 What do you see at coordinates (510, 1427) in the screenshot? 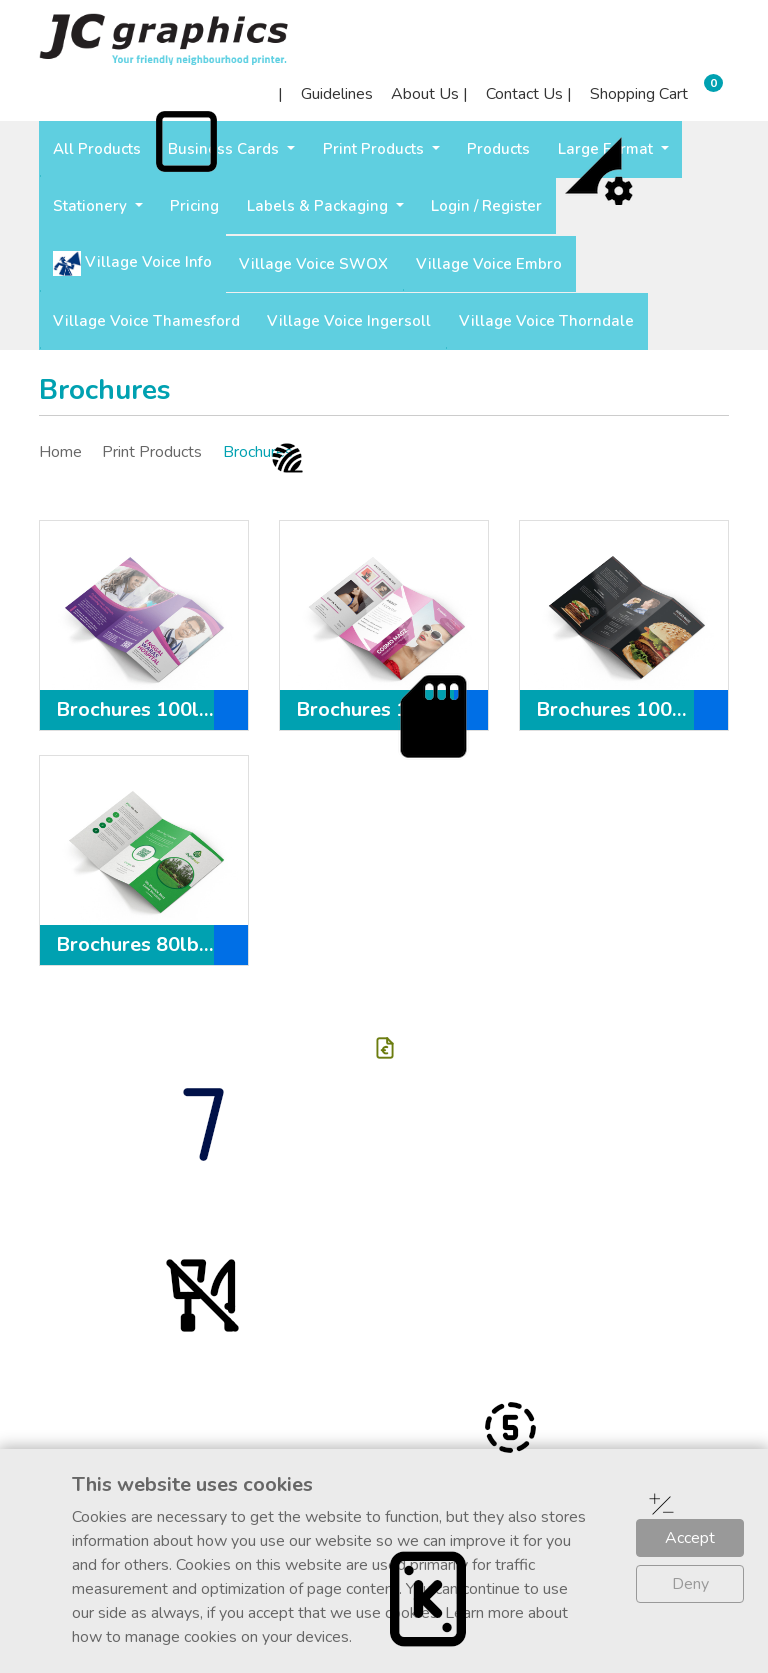
I see `step 5 of a multi-step process` at bounding box center [510, 1427].